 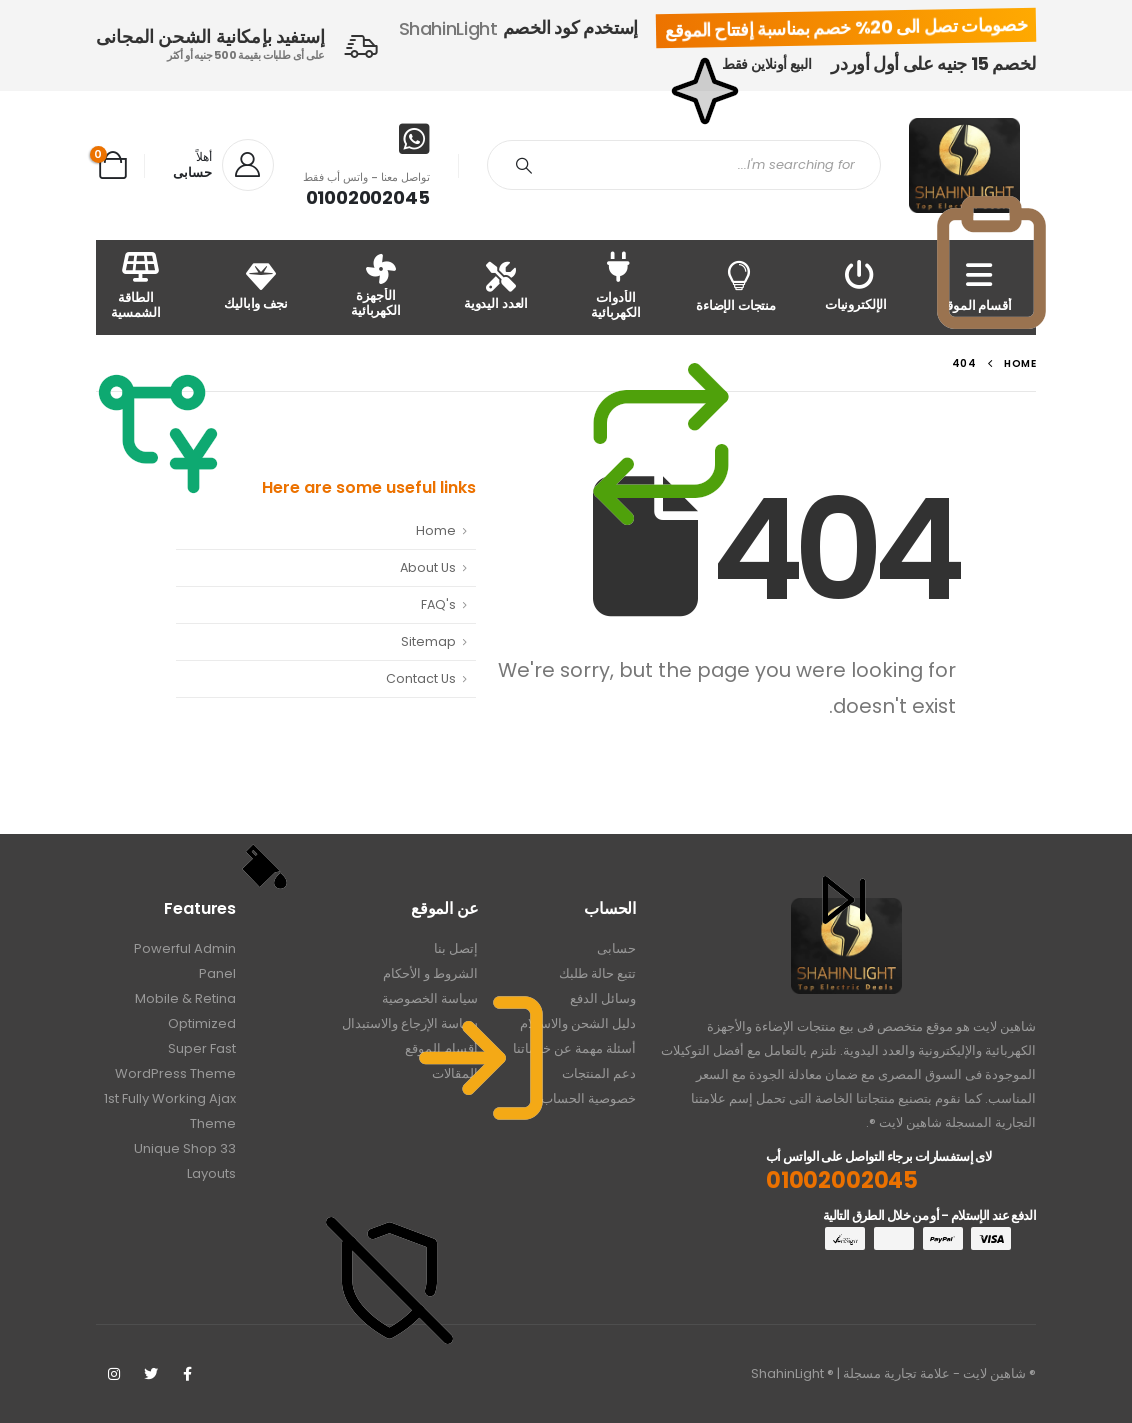 I want to click on fill an area with color, so click(x=264, y=866).